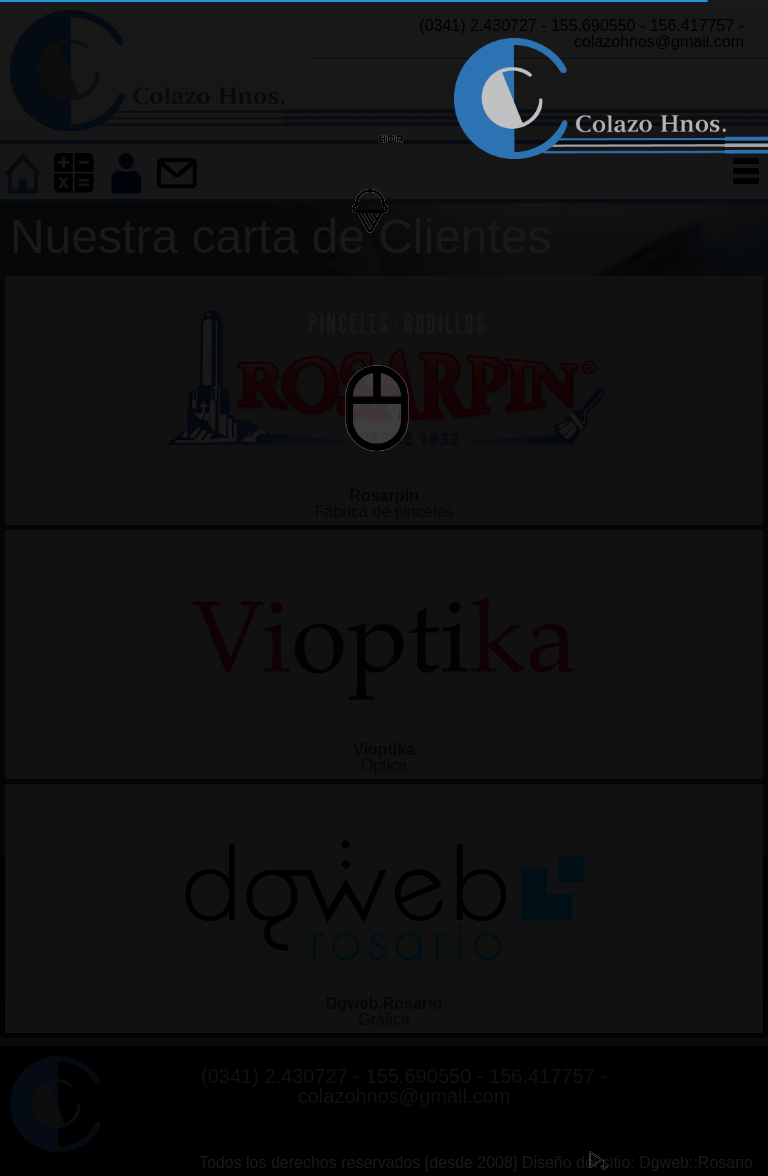 The width and height of the screenshot is (768, 1176). I want to click on mouse input device settings, so click(377, 408).